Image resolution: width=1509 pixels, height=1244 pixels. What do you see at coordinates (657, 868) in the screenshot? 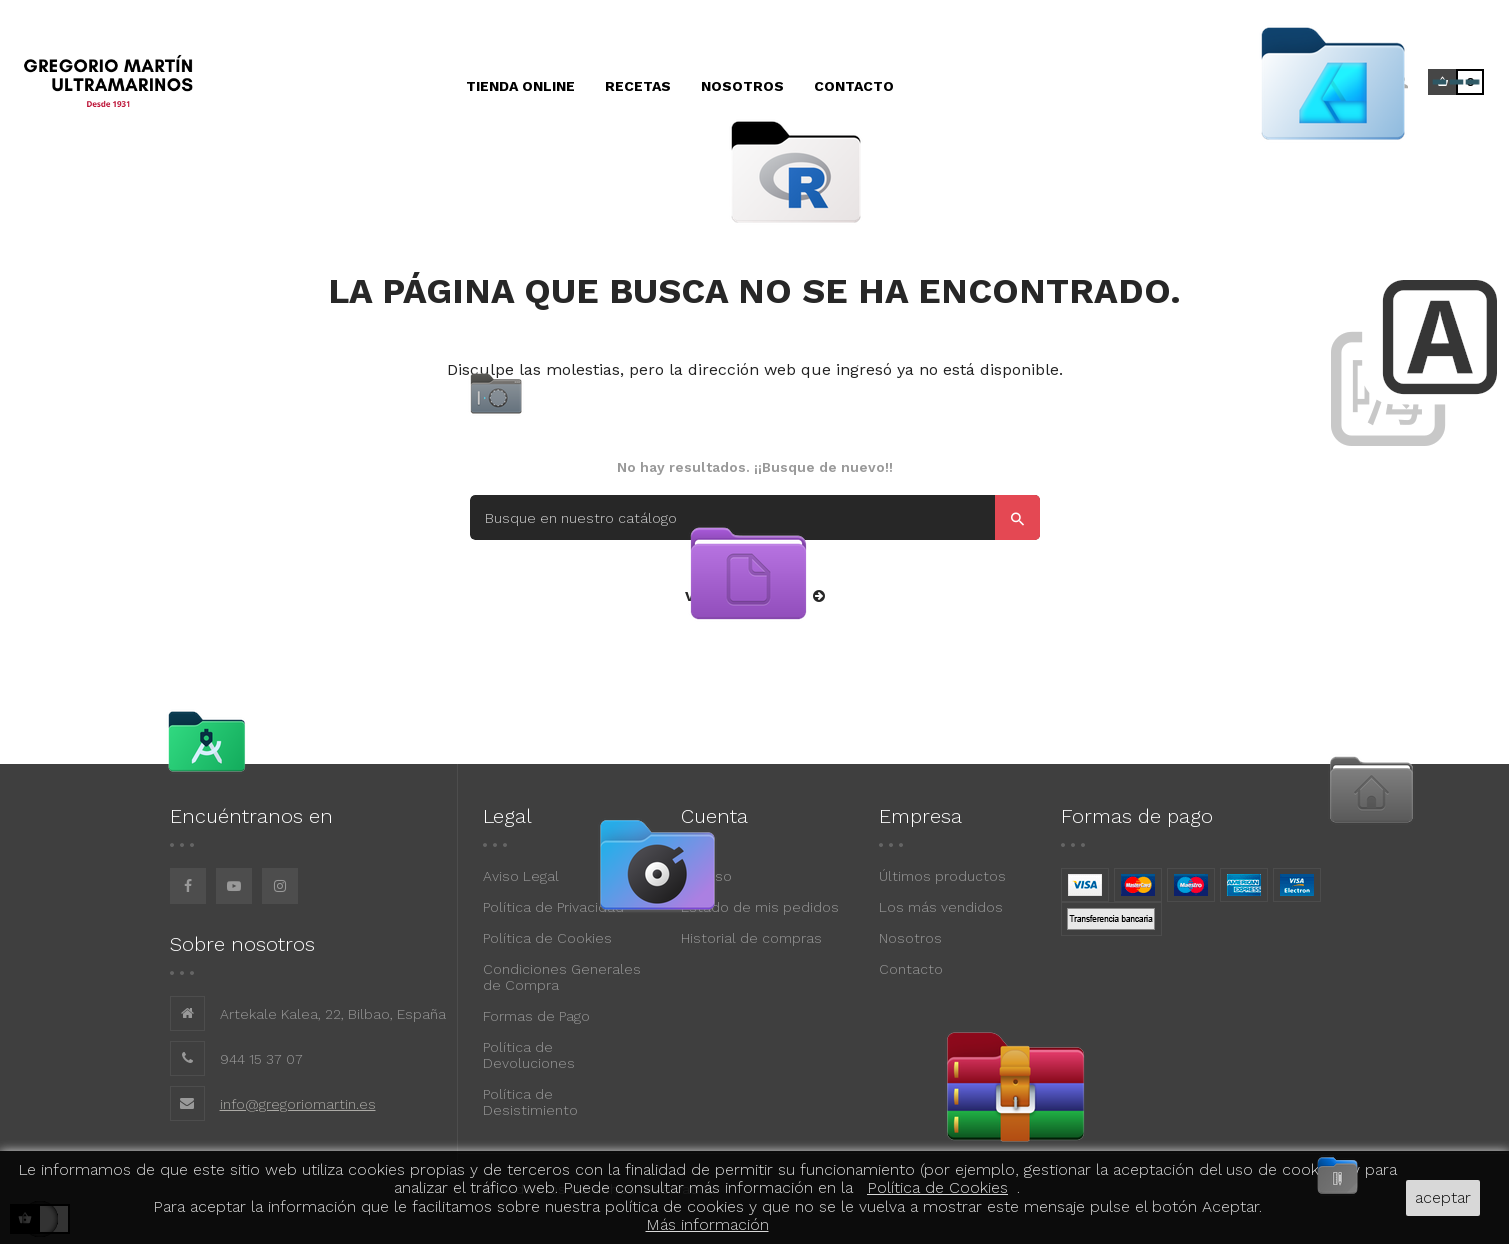
I see `open your music files folder` at bounding box center [657, 868].